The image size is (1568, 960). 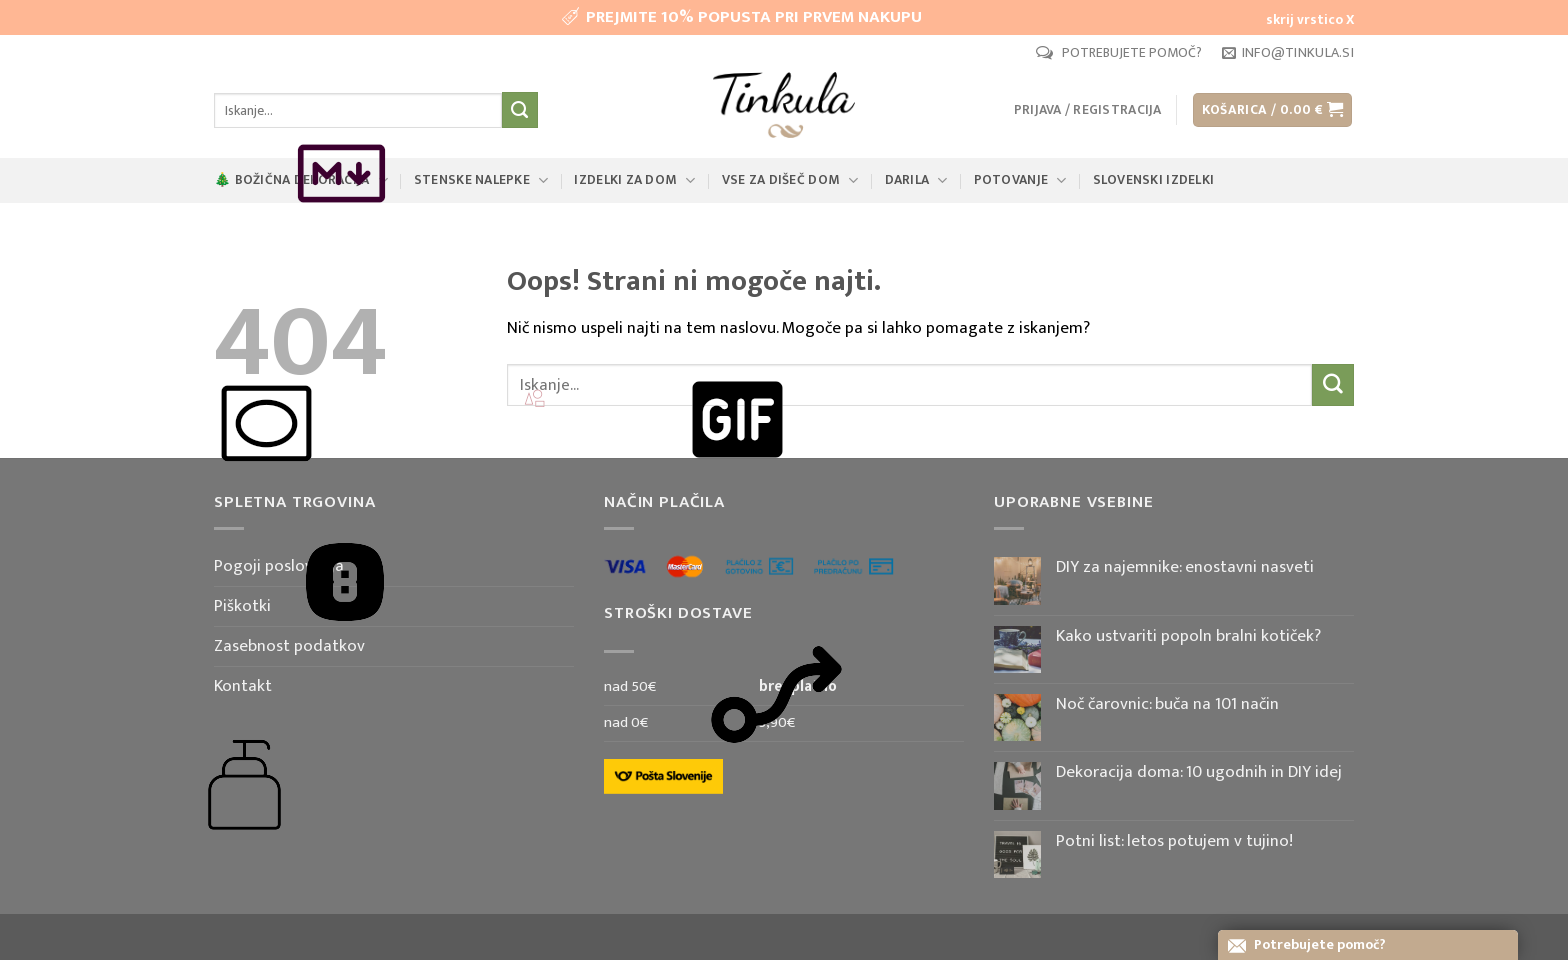 I want to click on access hand washing or hygiene instructions, so click(x=244, y=786).